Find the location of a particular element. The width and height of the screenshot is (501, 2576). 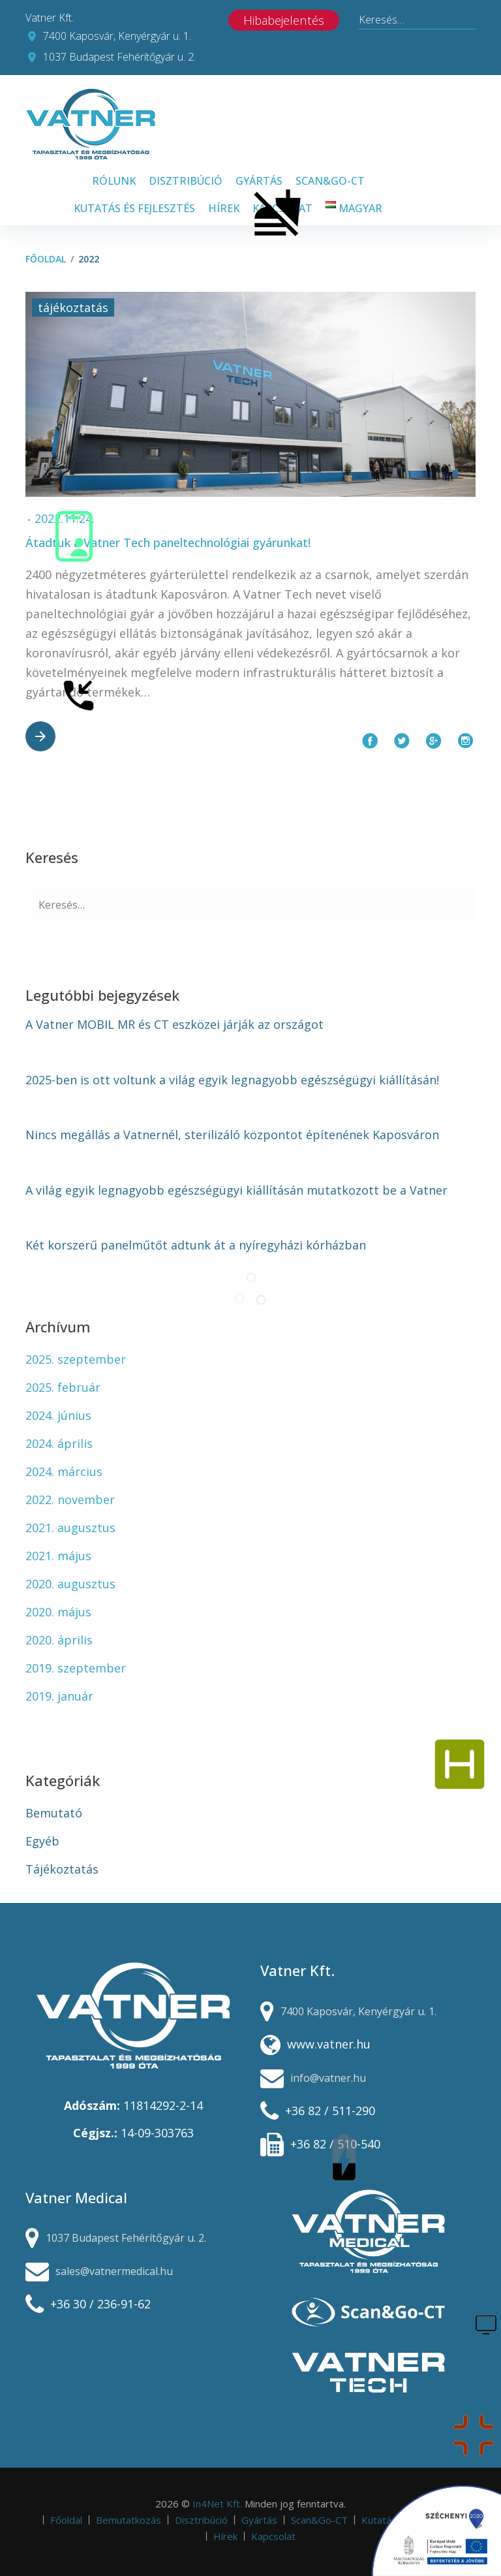

view your profile or identity information is located at coordinates (74, 536).